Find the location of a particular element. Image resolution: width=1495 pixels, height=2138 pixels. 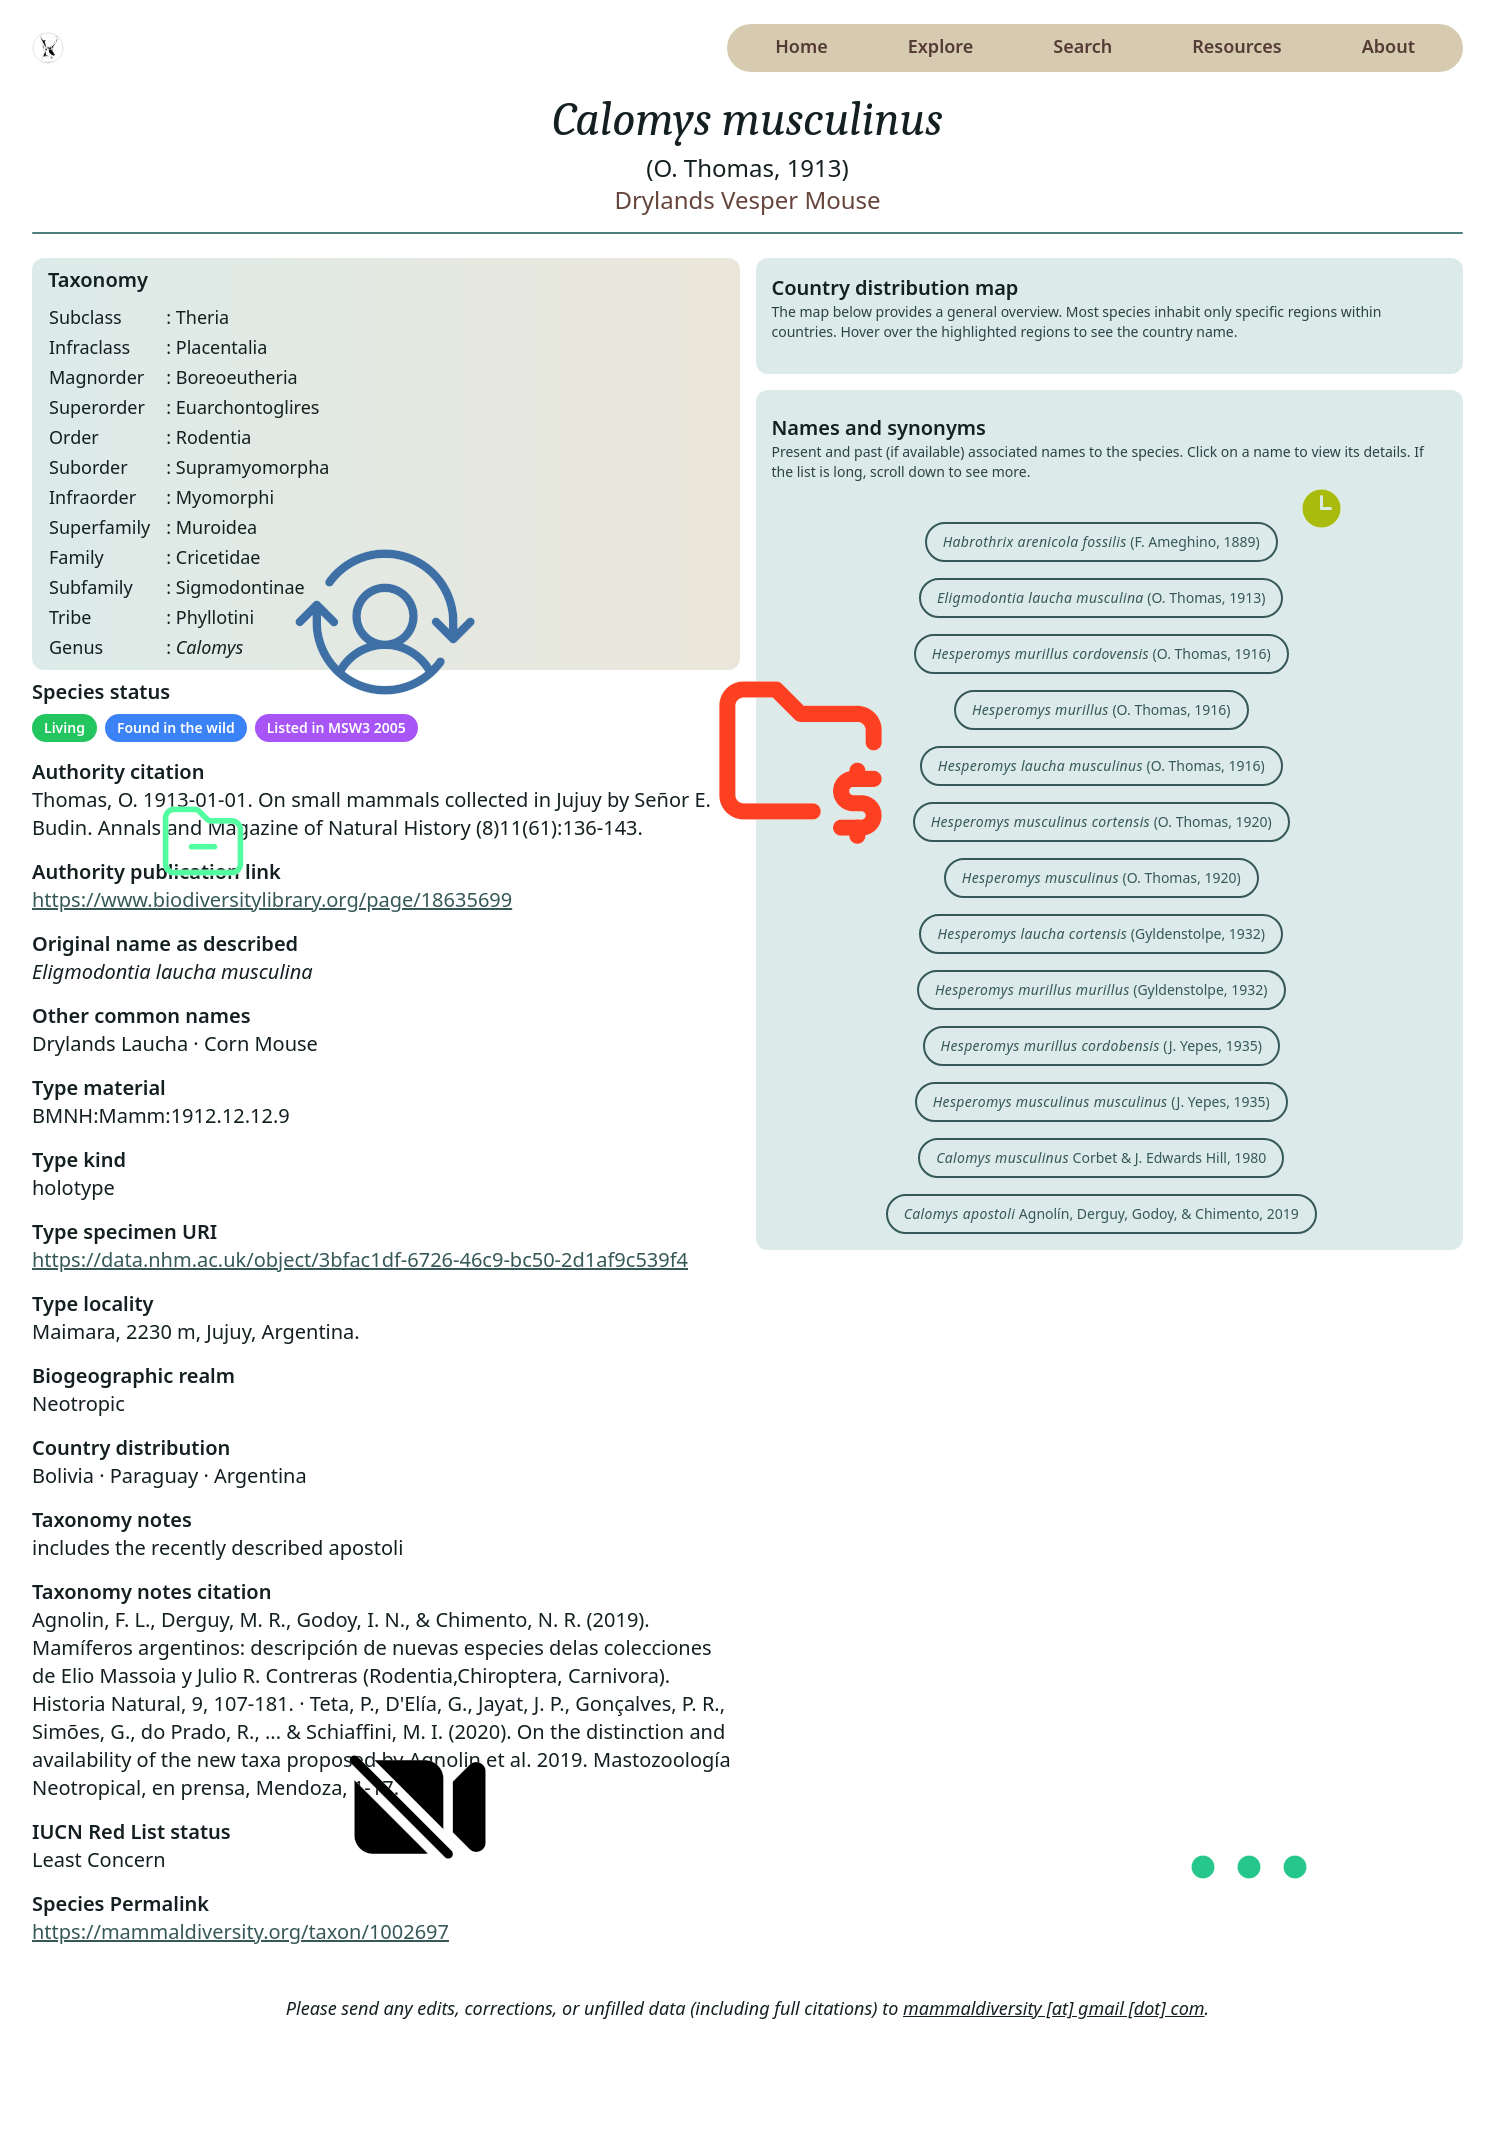

access more options or actions is located at coordinates (1249, 1867).